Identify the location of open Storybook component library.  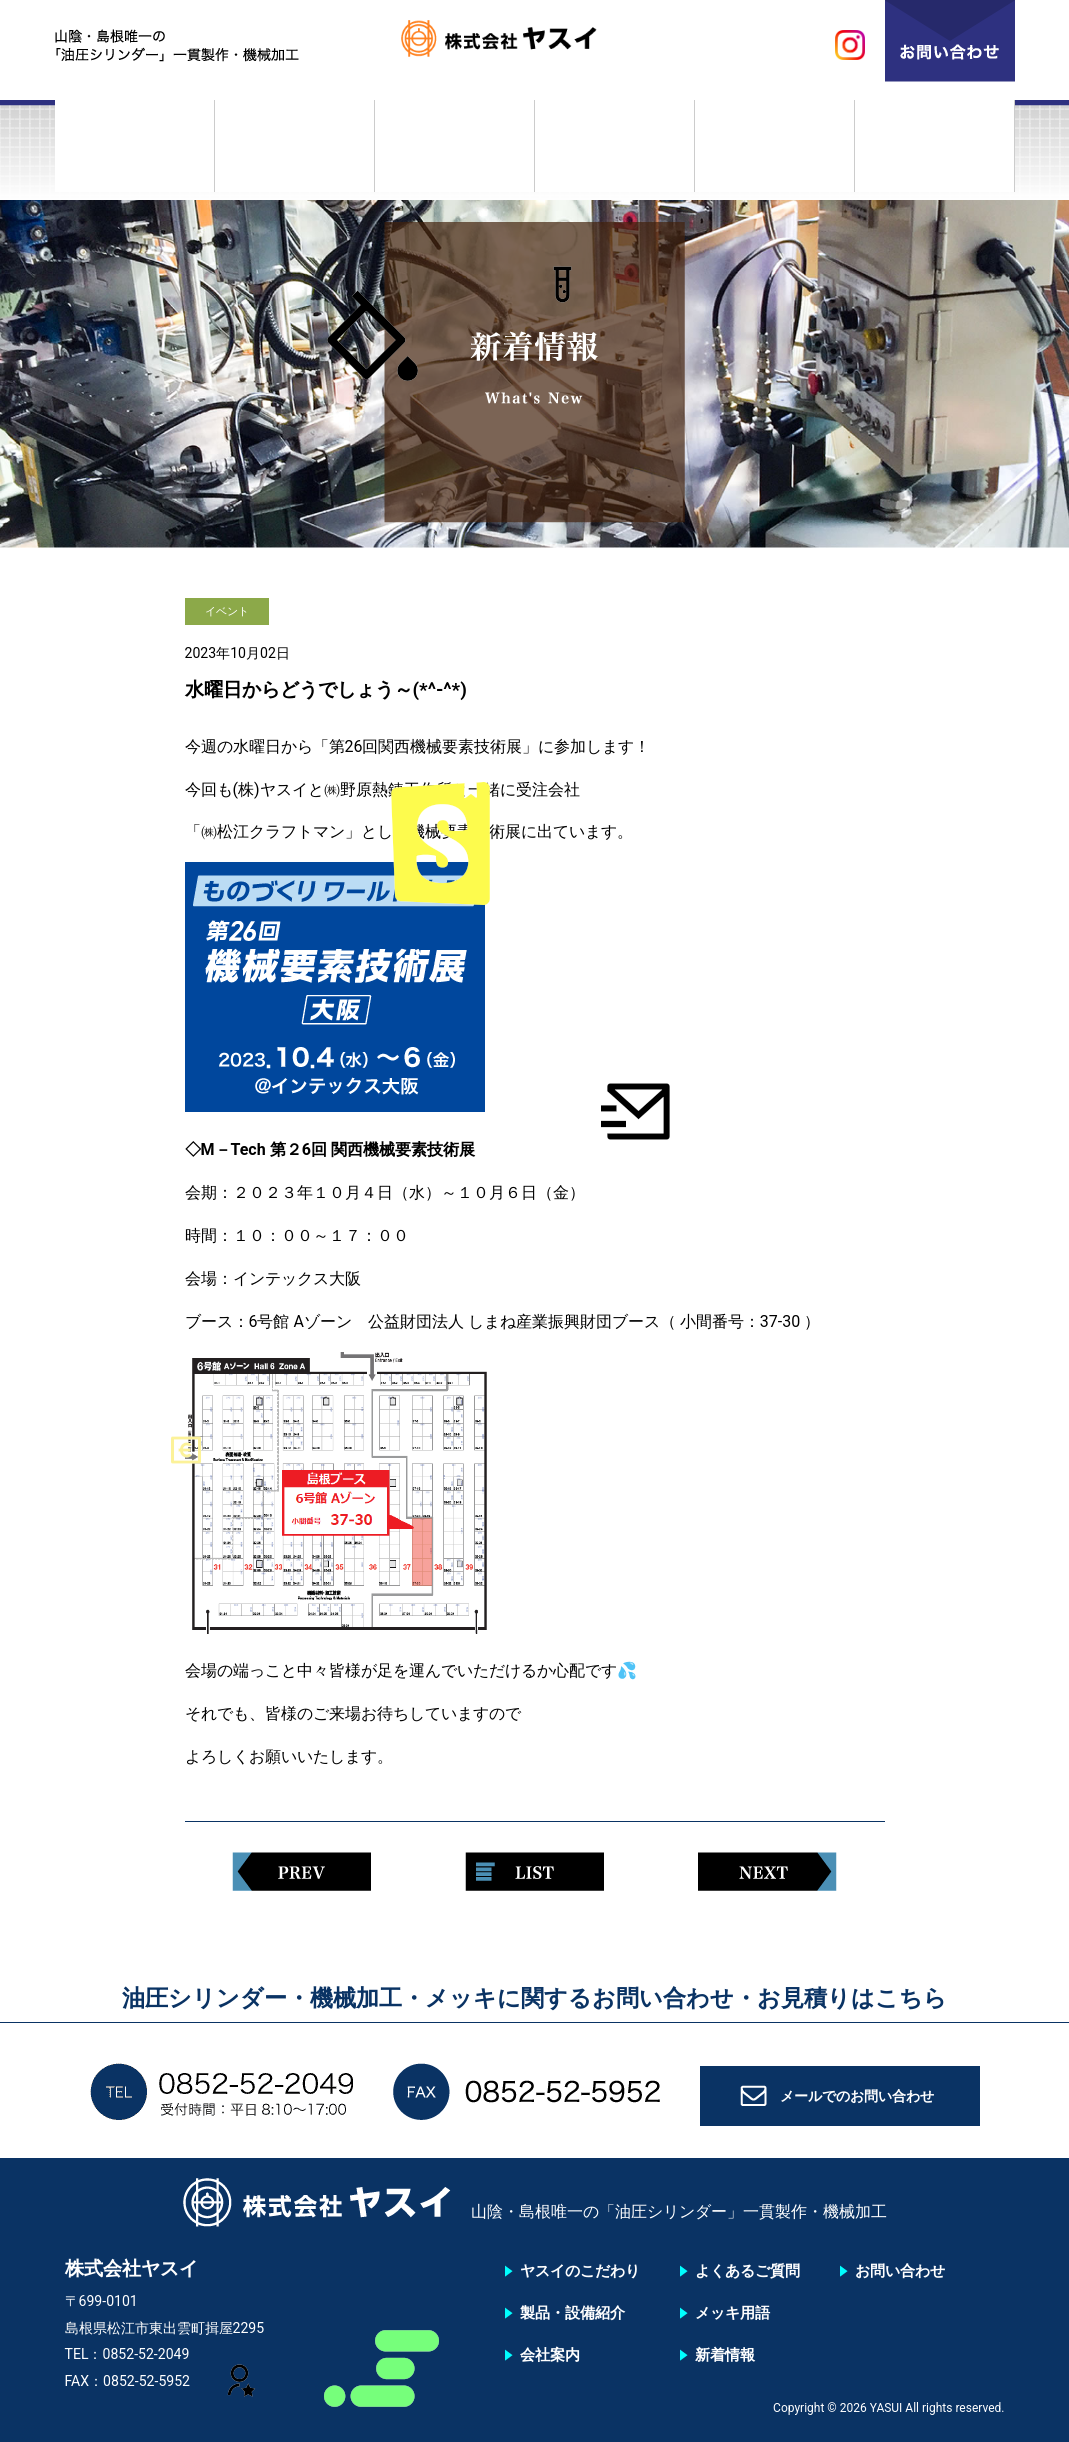
(440, 843).